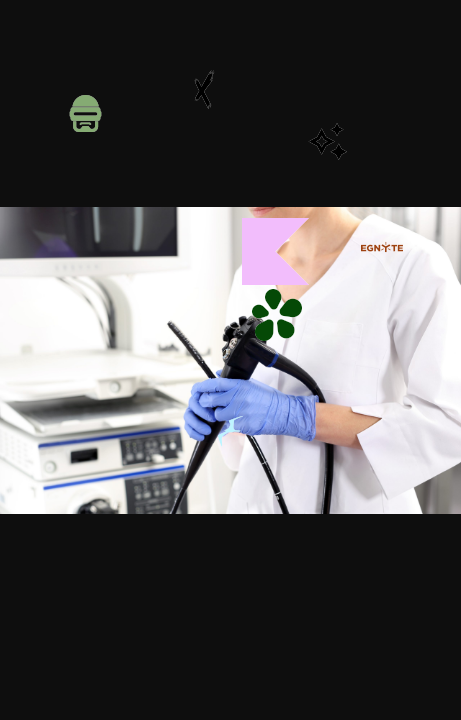 Image resolution: width=461 pixels, height=720 pixels. What do you see at coordinates (85, 113) in the screenshot?
I see `rubocop ruby code linter logo` at bounding box center [85, 113].